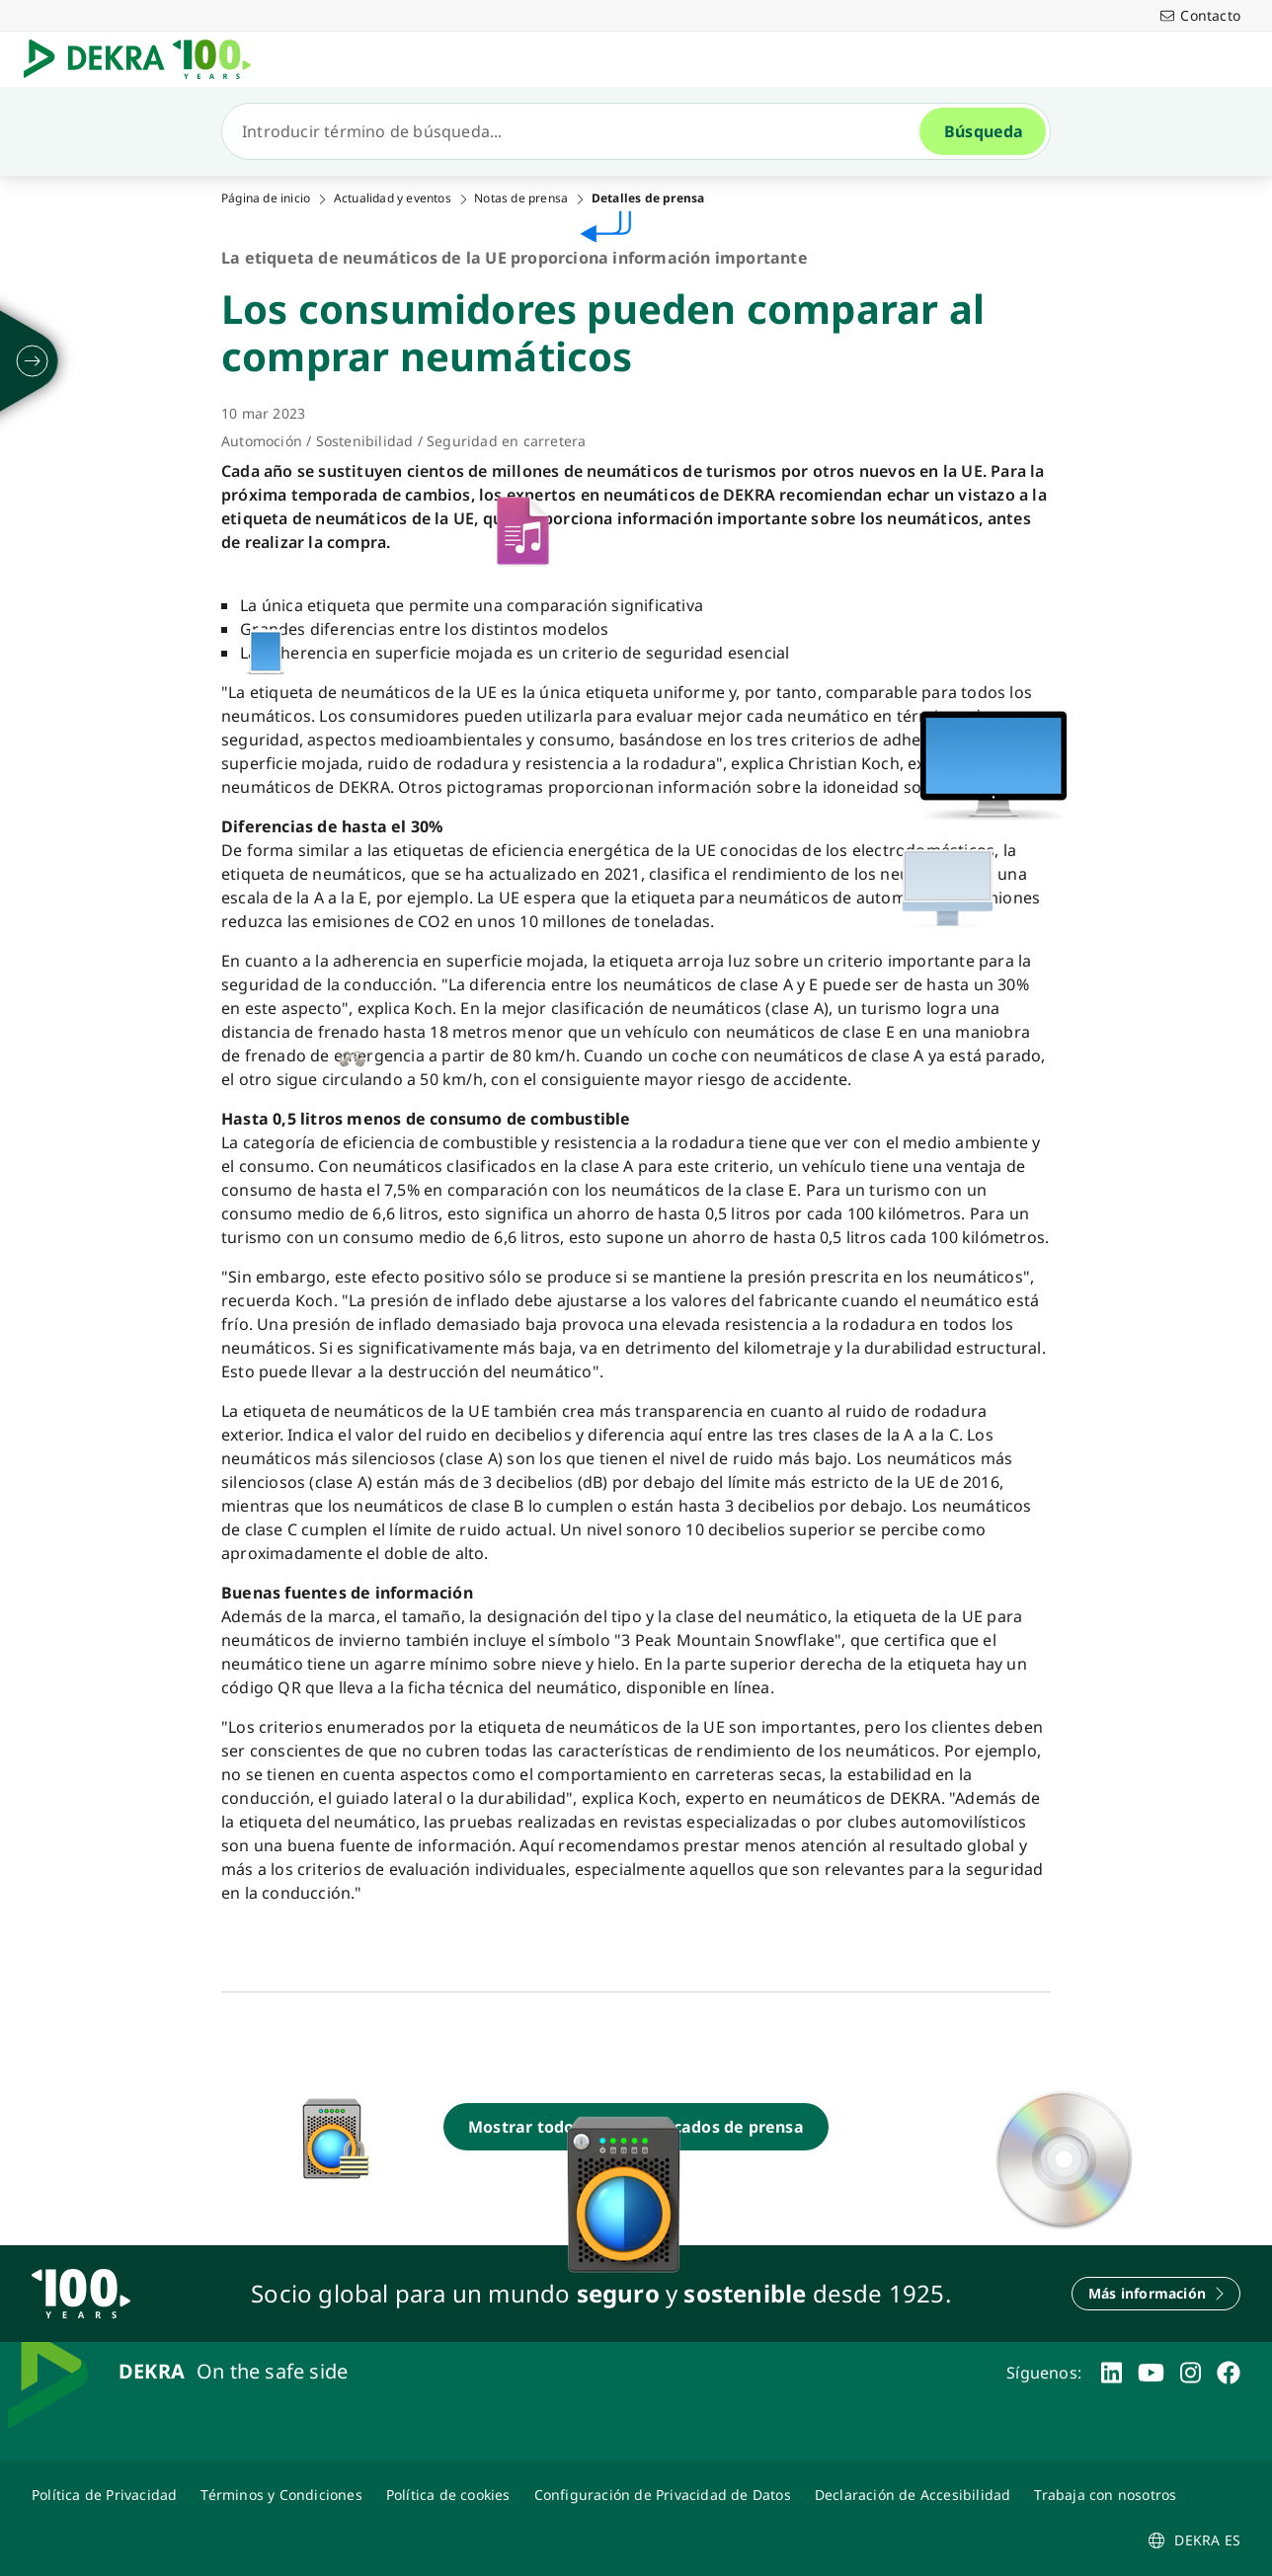 This screenshot has width=1272, height=2576. Describe the element at coordinates (266, 652) in the screenshot. I see `iPad Pro device connected via wifi` at that location.